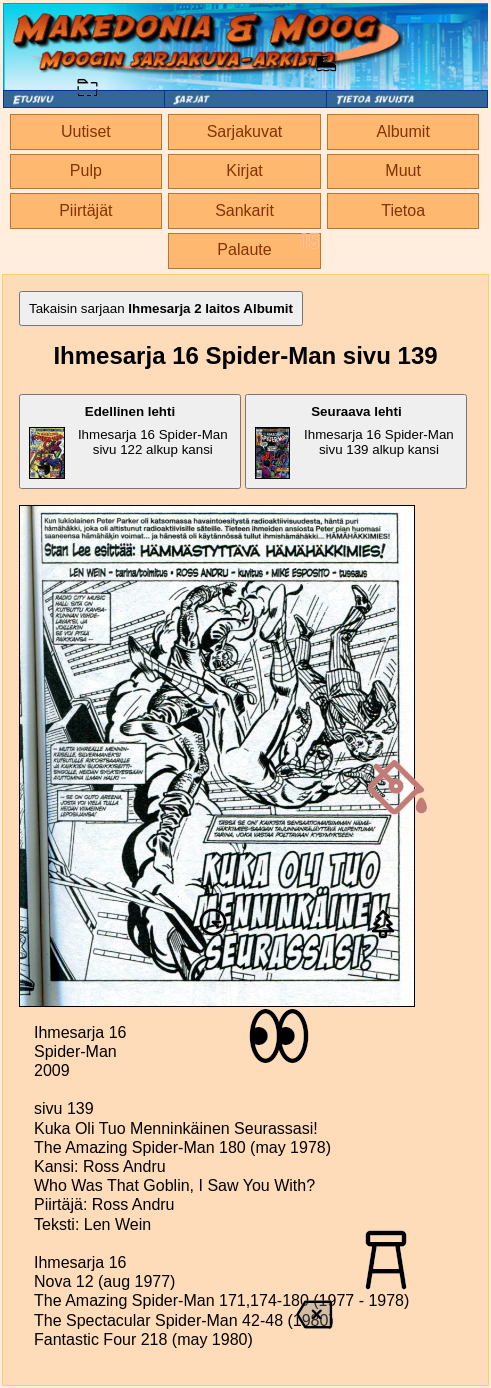  What do you see at coordinates (213, 922) in the screenshot?
I see `indicates afternoon time or PM hours` at bounding box center [213, 922].